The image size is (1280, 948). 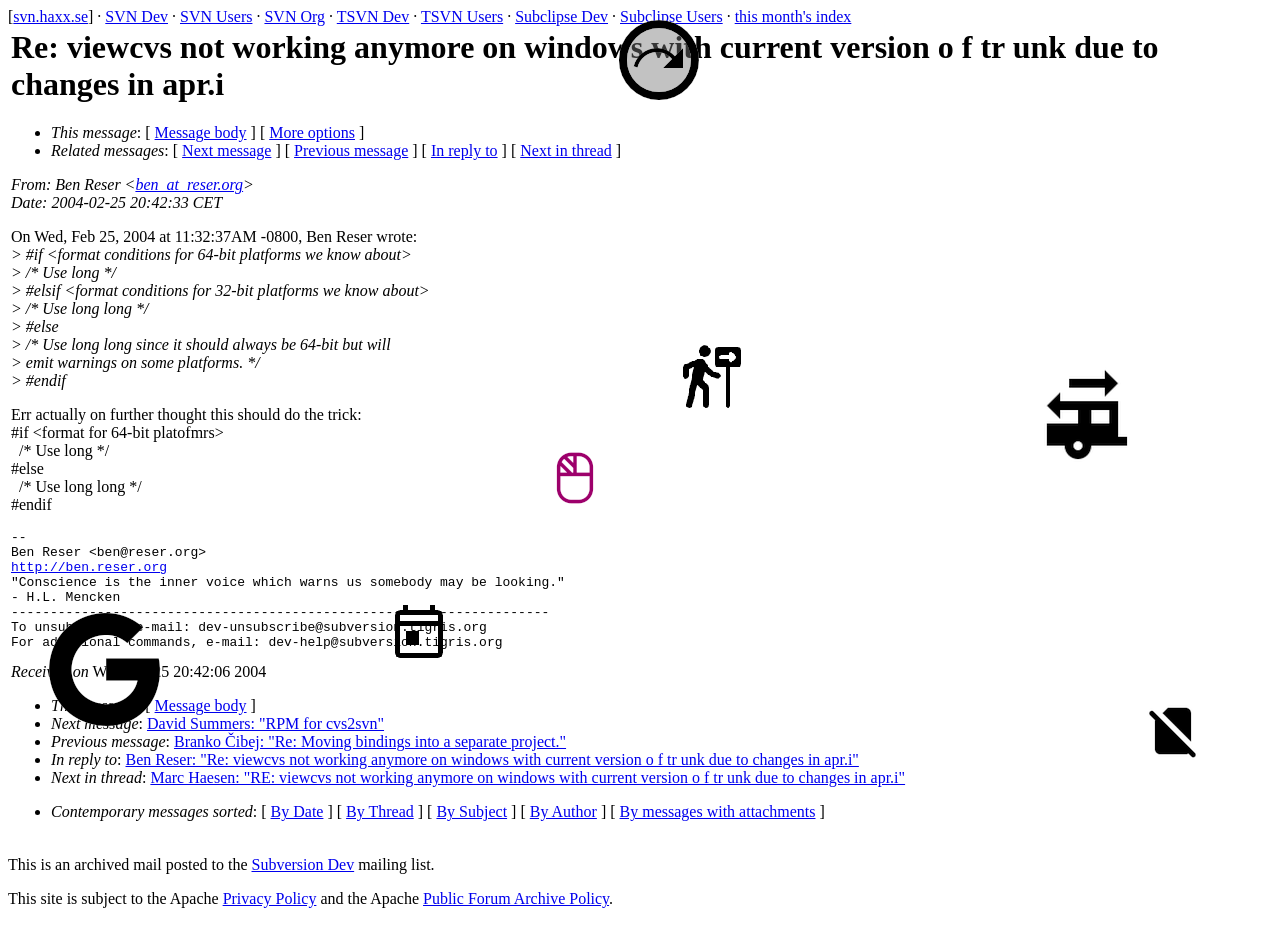 I want to click on view today's date or events, so click(x=419, y=634).